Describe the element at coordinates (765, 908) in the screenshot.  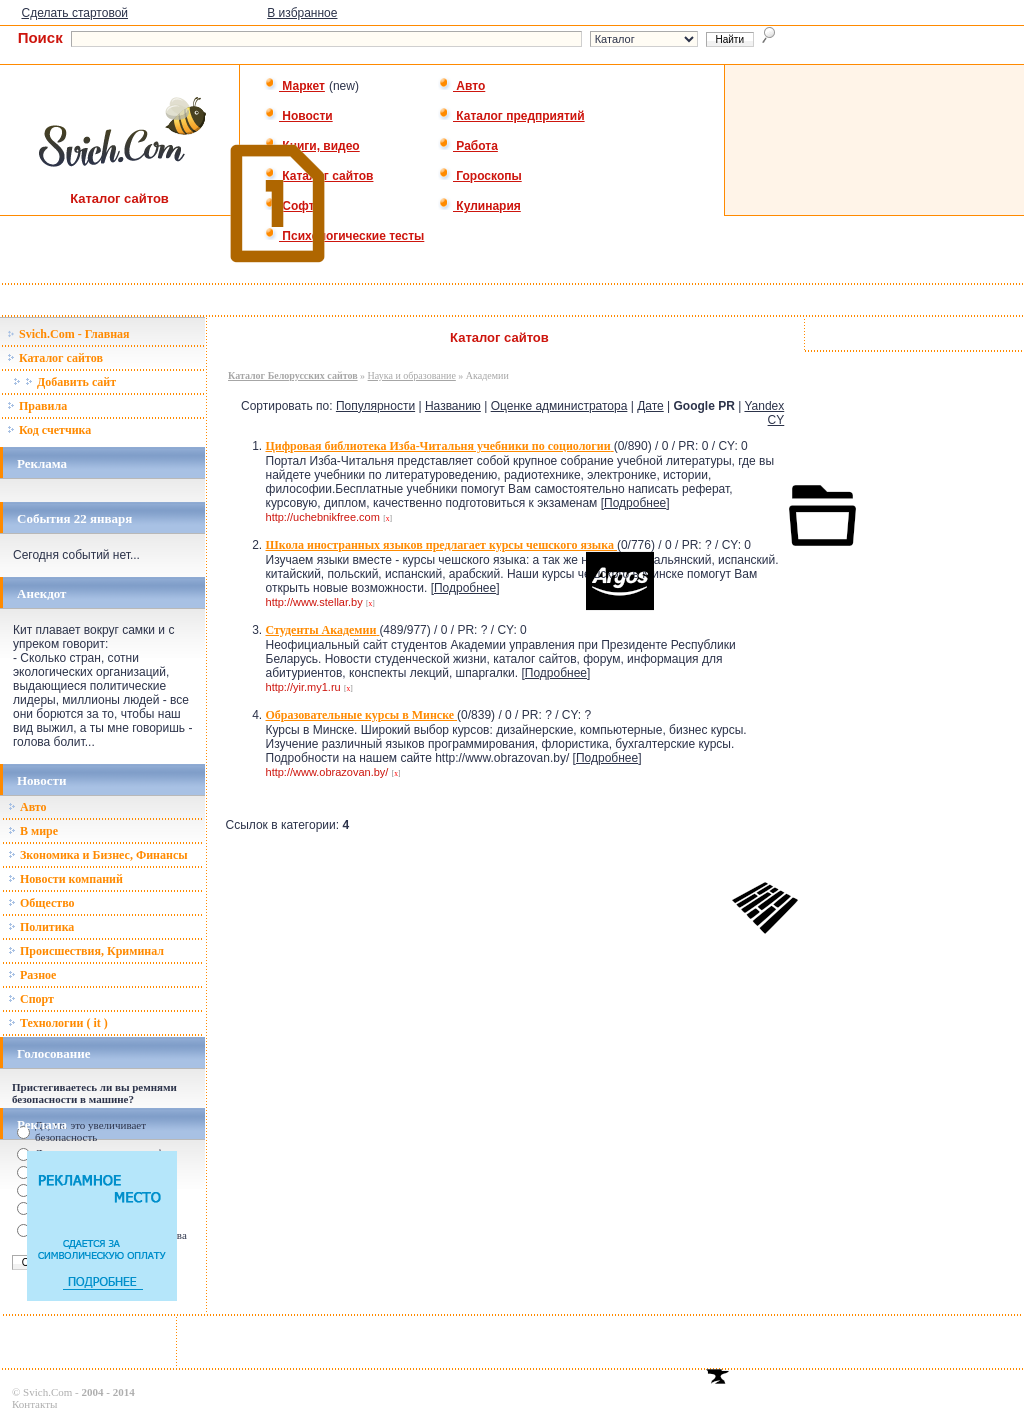
I see `Apache Parquet logo` at that location.